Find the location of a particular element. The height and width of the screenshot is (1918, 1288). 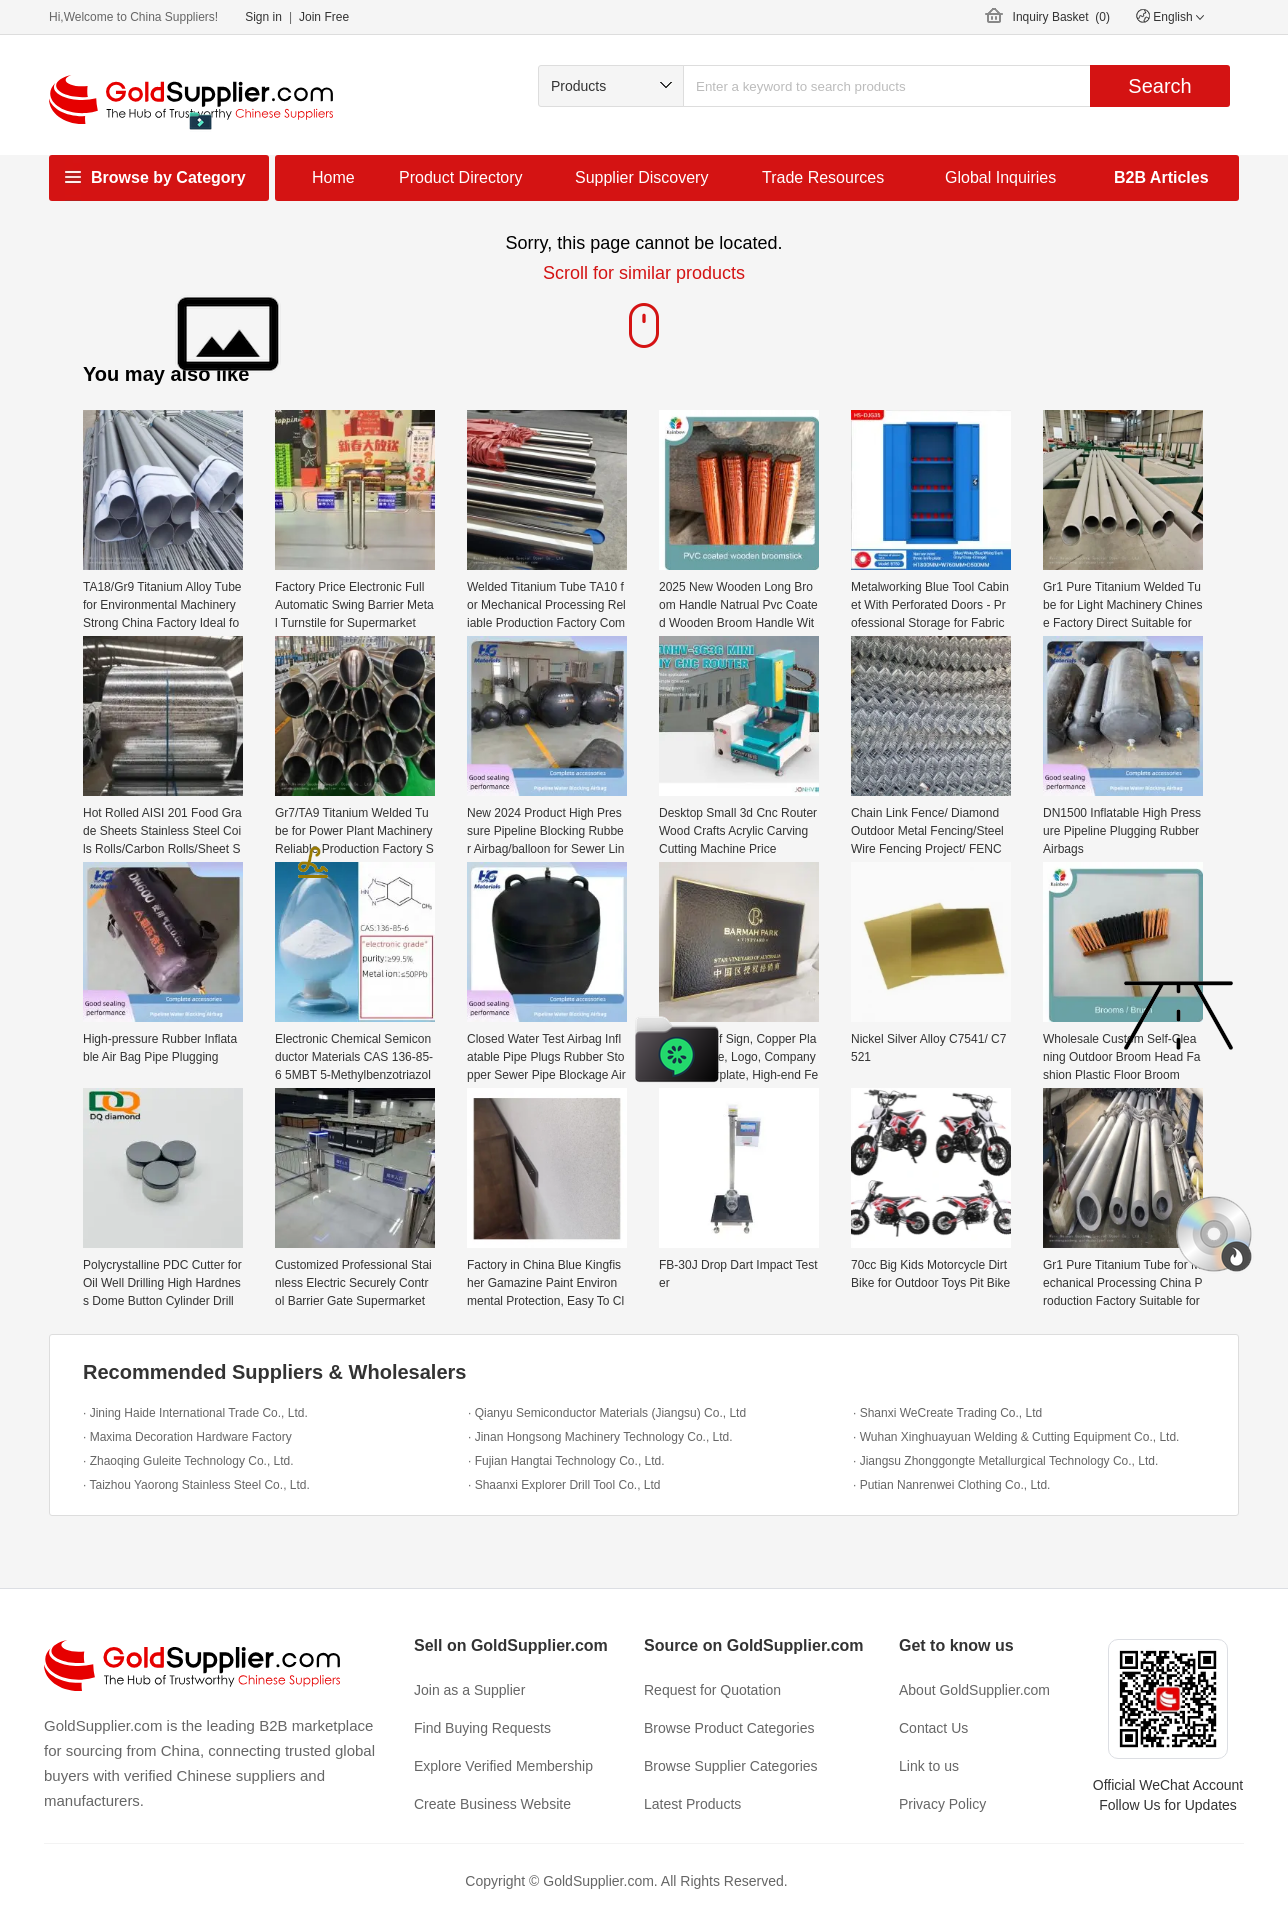

view panorama or wide-angle photo is located at coordinates (228, 334).